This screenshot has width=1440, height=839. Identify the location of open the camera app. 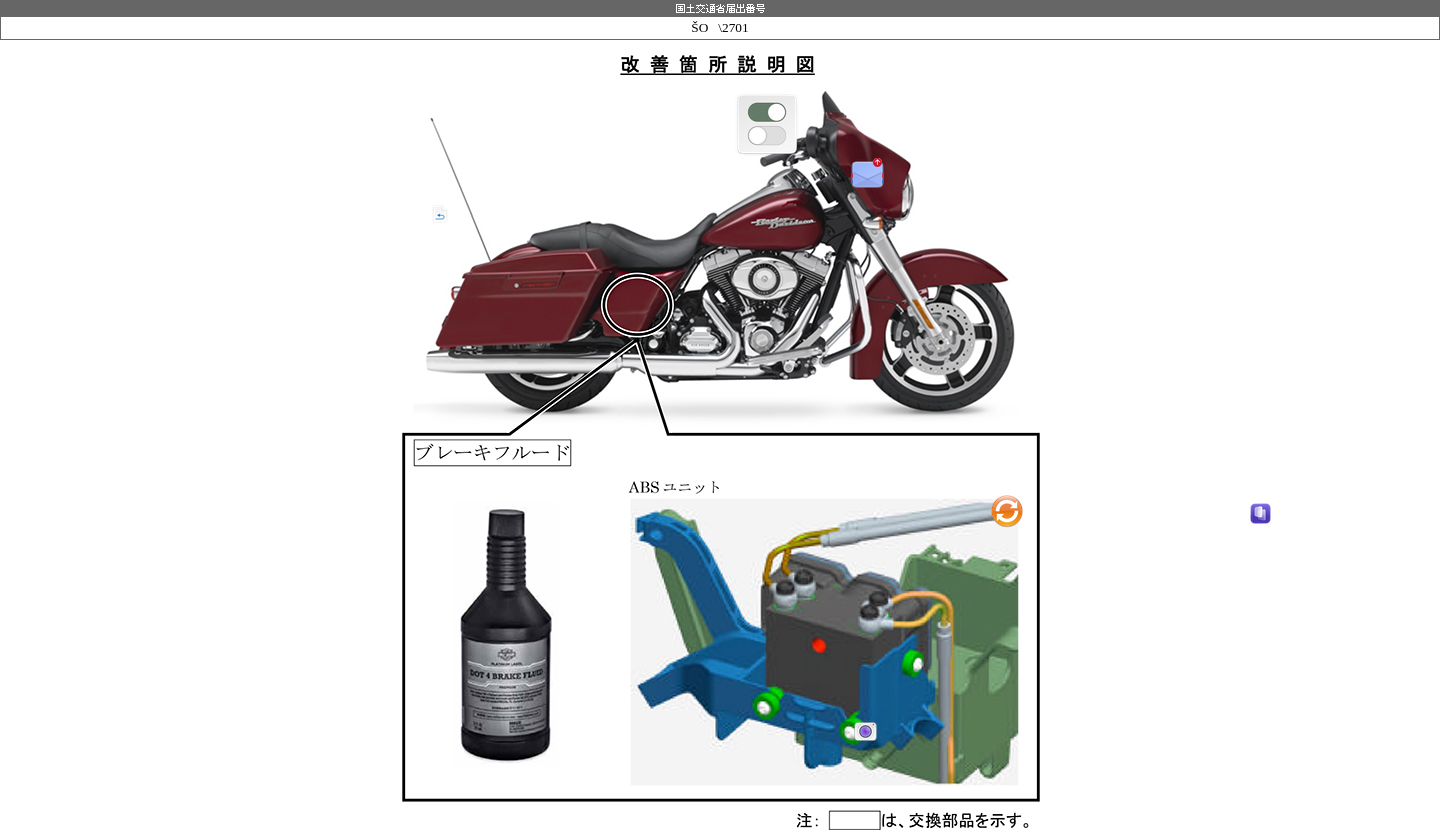
(865, 731).